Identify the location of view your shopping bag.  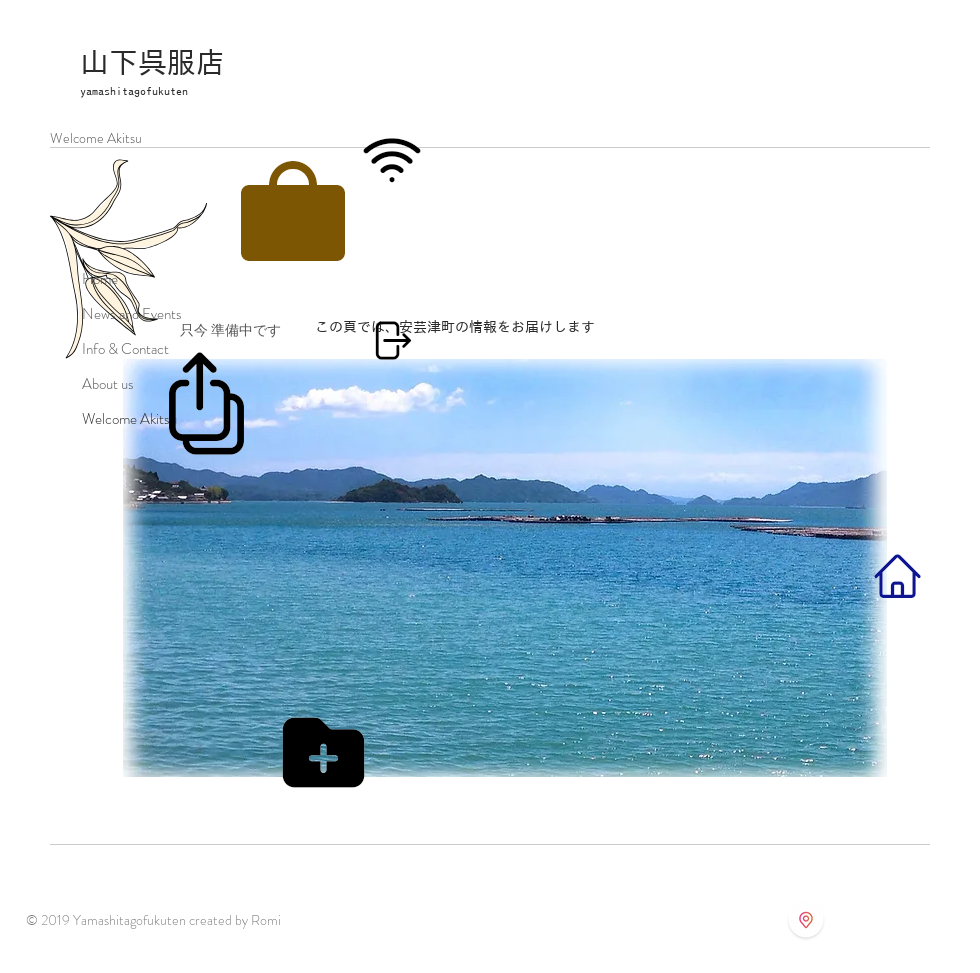
(293, 217).